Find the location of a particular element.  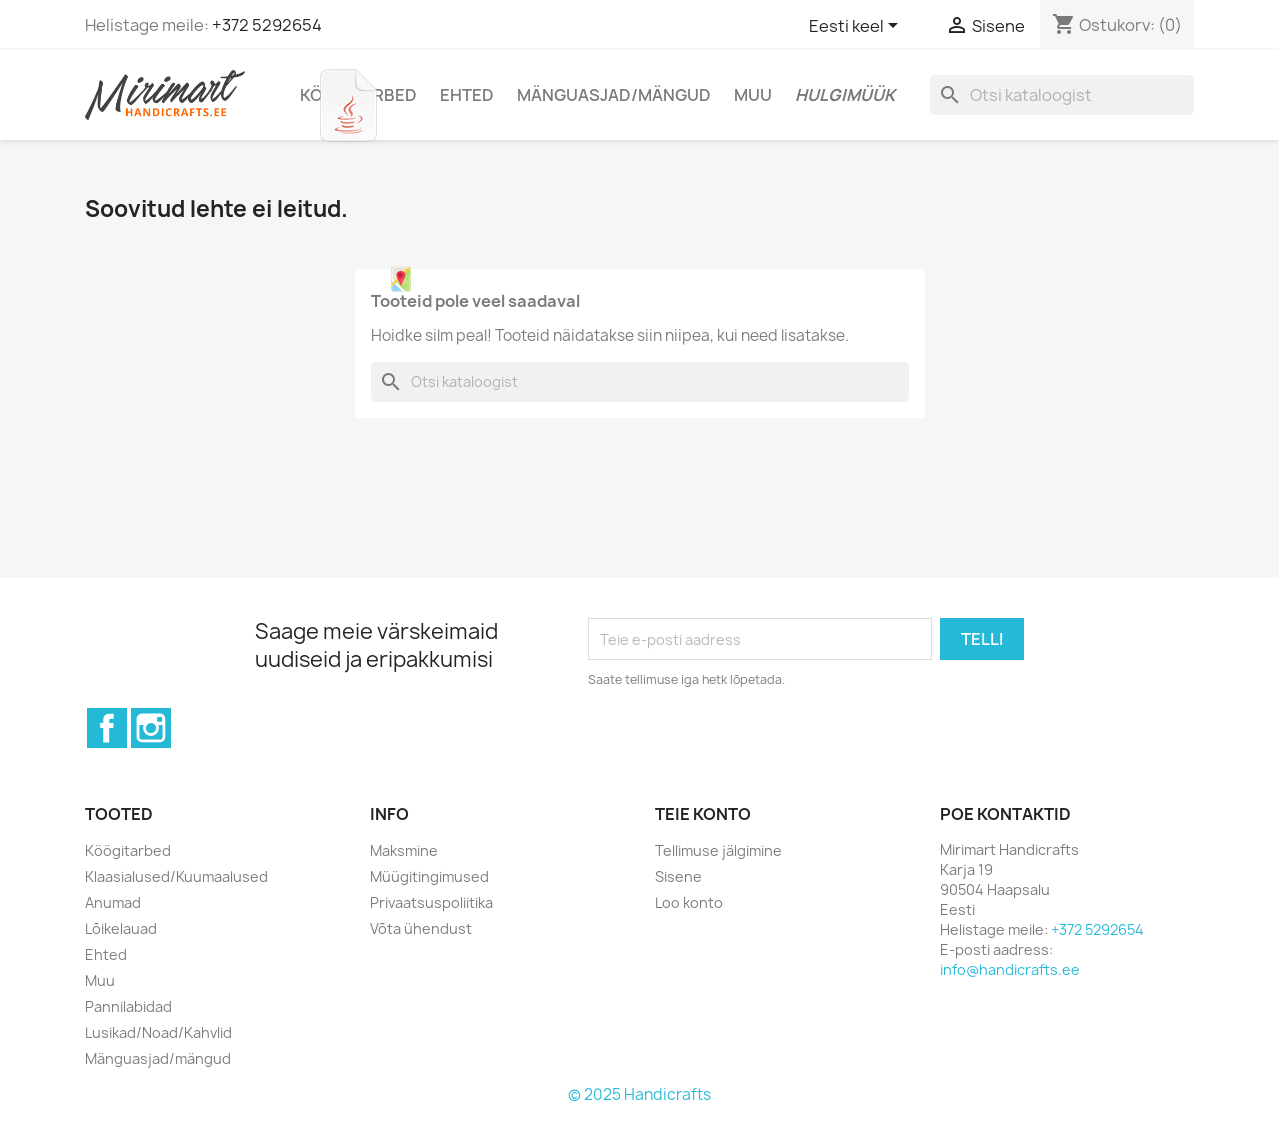

java source code file is located at coordinates (348, 105).